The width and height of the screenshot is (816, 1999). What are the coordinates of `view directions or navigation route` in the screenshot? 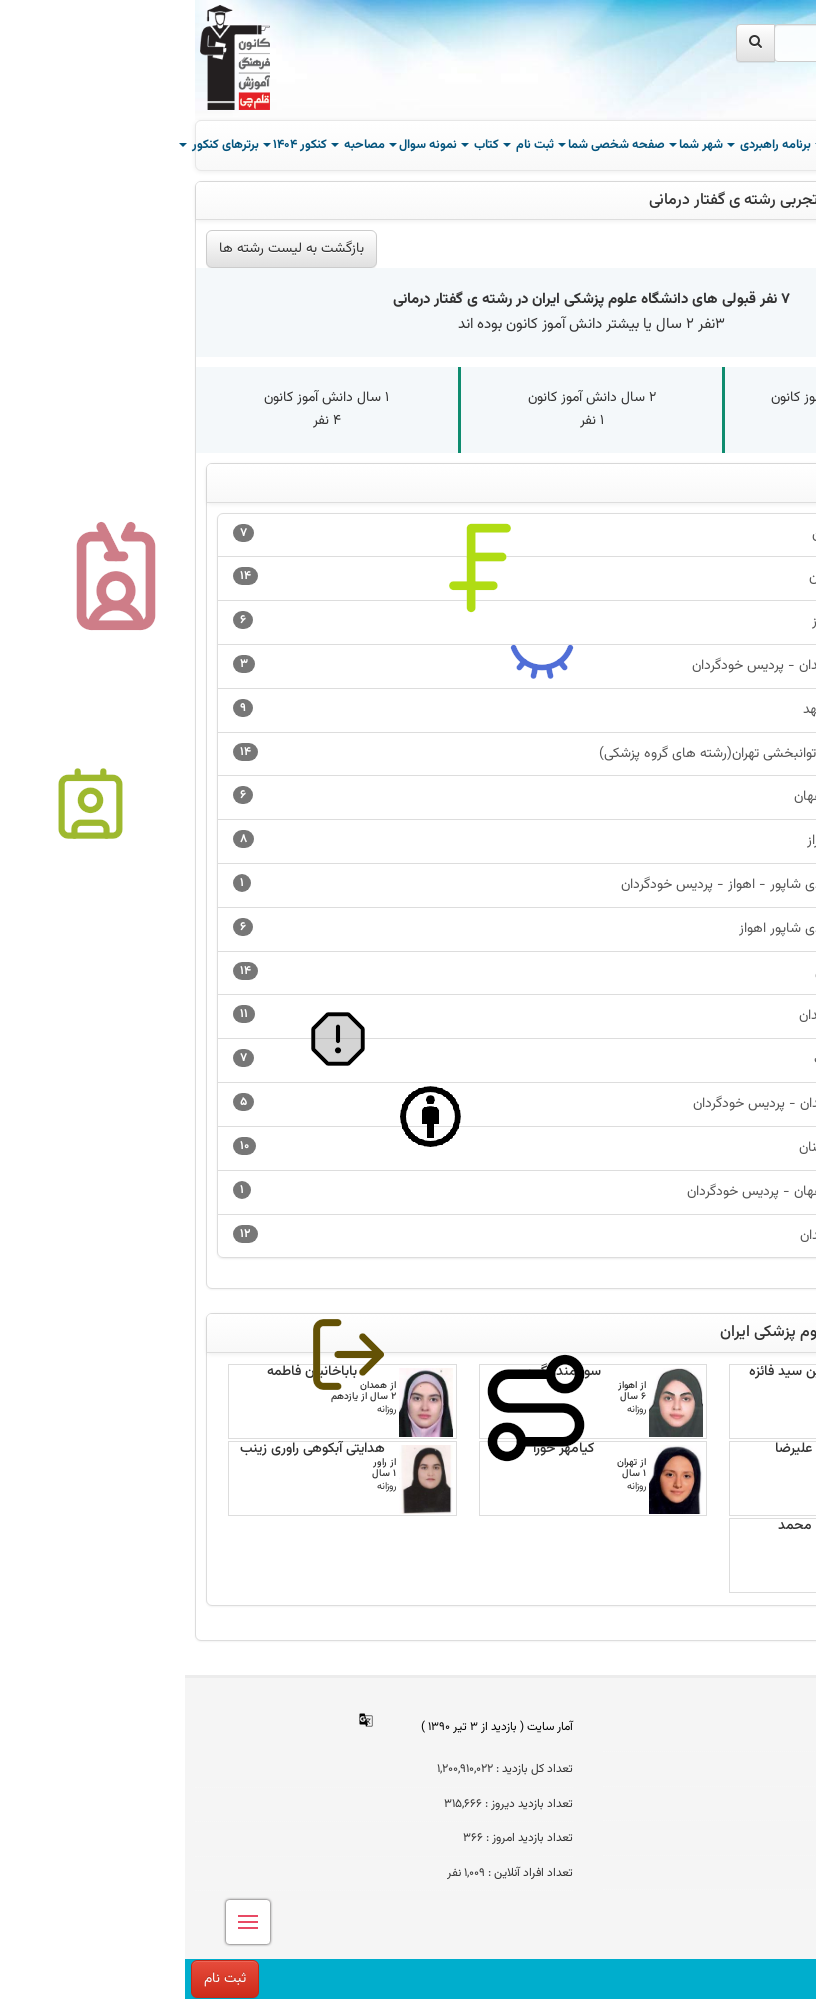 It's located at (536, 1408).